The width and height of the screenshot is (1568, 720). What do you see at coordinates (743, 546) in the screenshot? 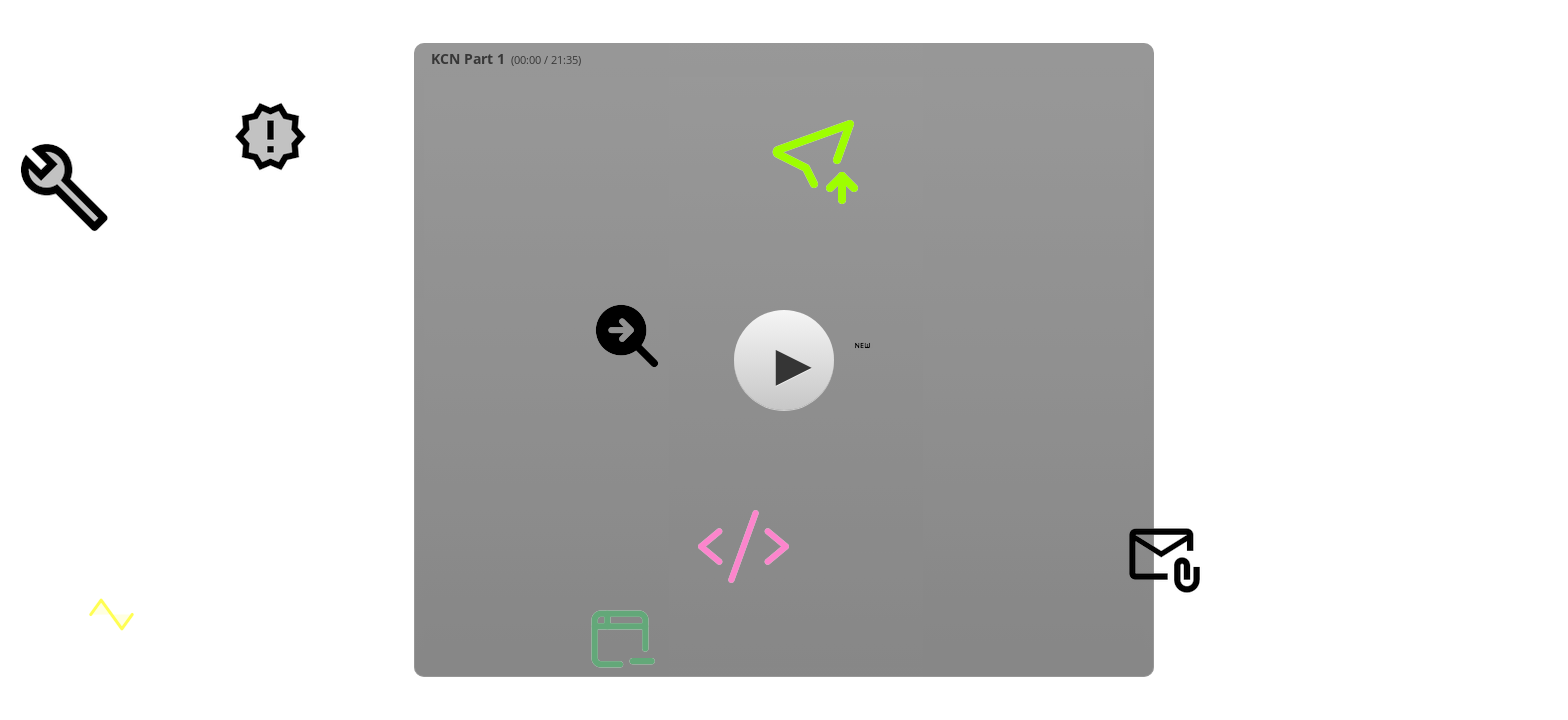
I see `view or edit source code` at bounding box center [743, 546].